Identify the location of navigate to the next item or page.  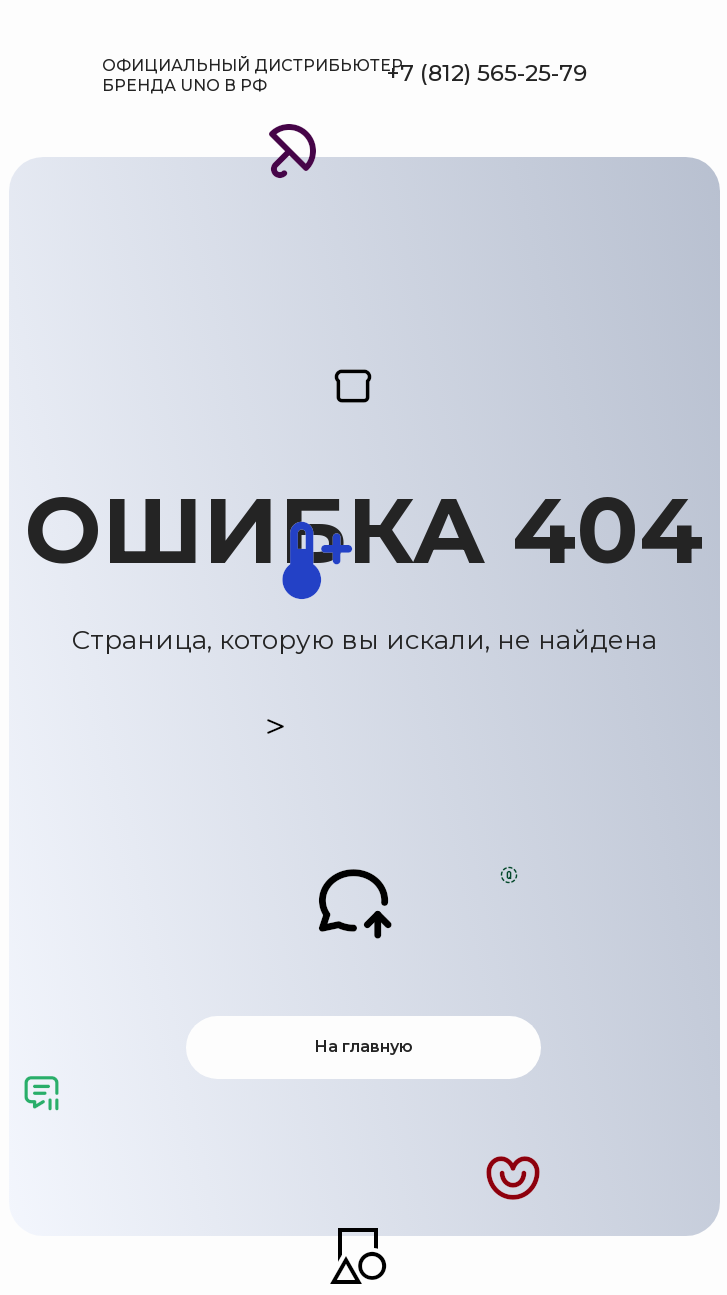
(275, 726).